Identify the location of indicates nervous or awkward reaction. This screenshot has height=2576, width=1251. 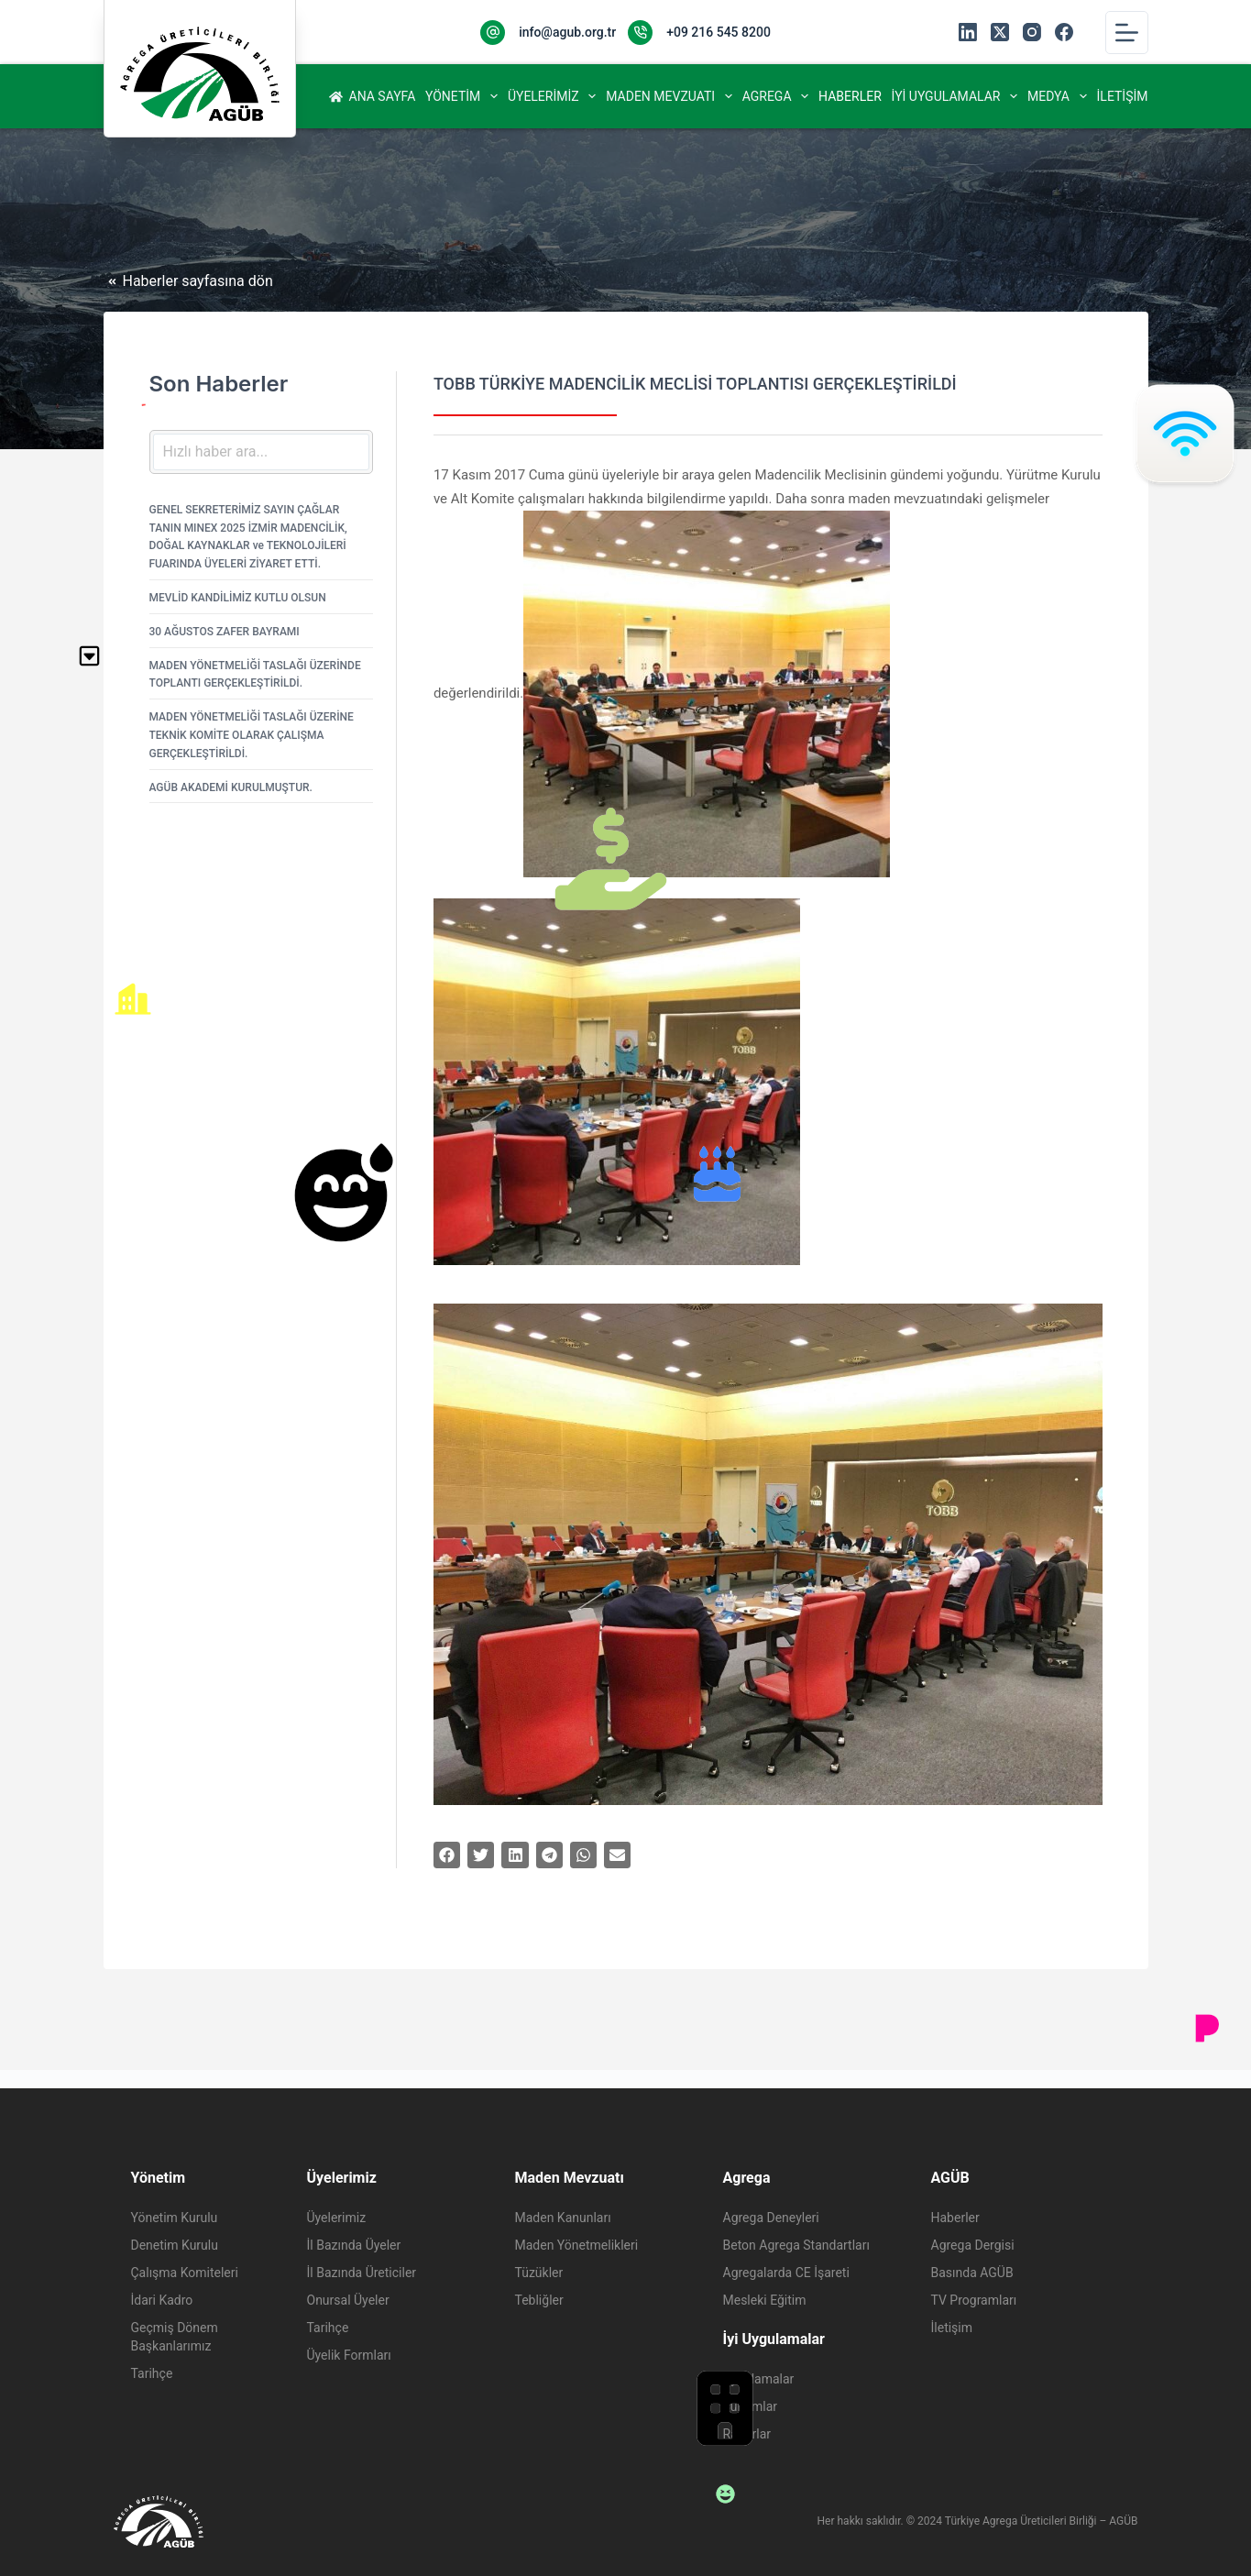
(341, 1195).